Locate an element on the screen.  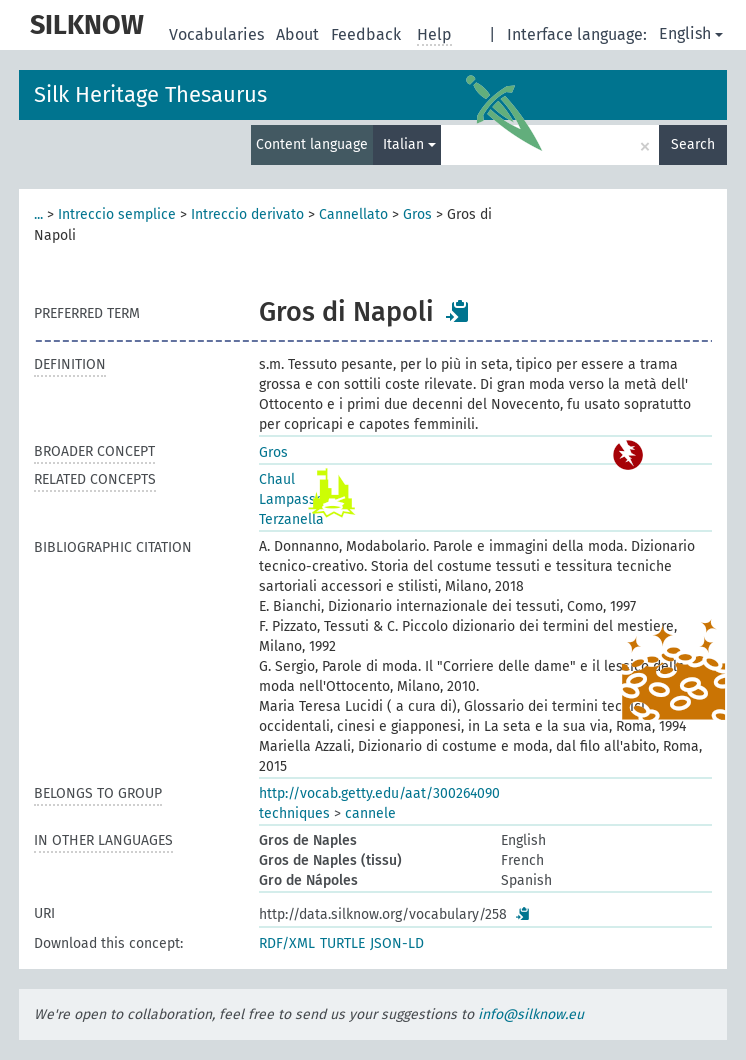
view your in-game currency or coins is located at coordinates (673, 669).